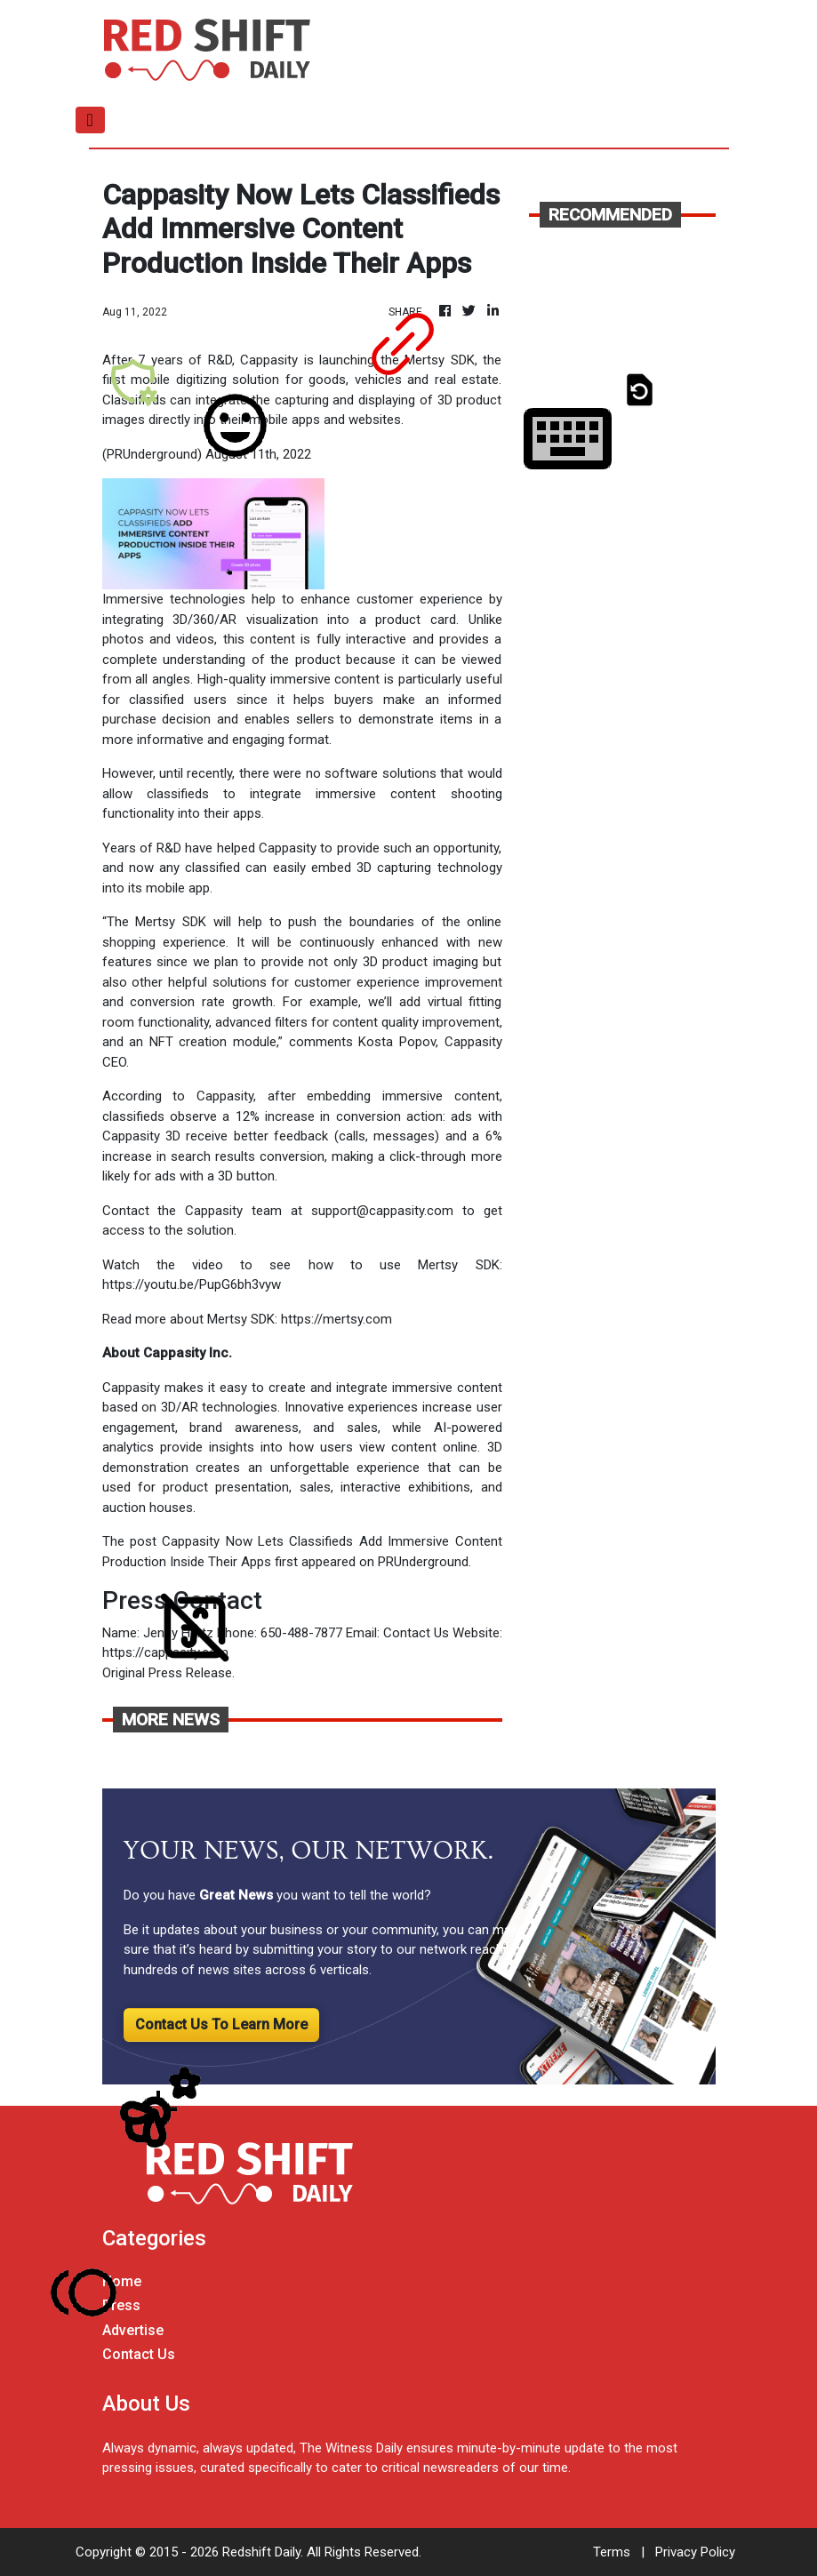 Image resolution: width=817 pixels, height=2576 pixels. Describe the element at coordinates (639, 389) in the screenshot. I see `restore a previous version of a document` at that location.